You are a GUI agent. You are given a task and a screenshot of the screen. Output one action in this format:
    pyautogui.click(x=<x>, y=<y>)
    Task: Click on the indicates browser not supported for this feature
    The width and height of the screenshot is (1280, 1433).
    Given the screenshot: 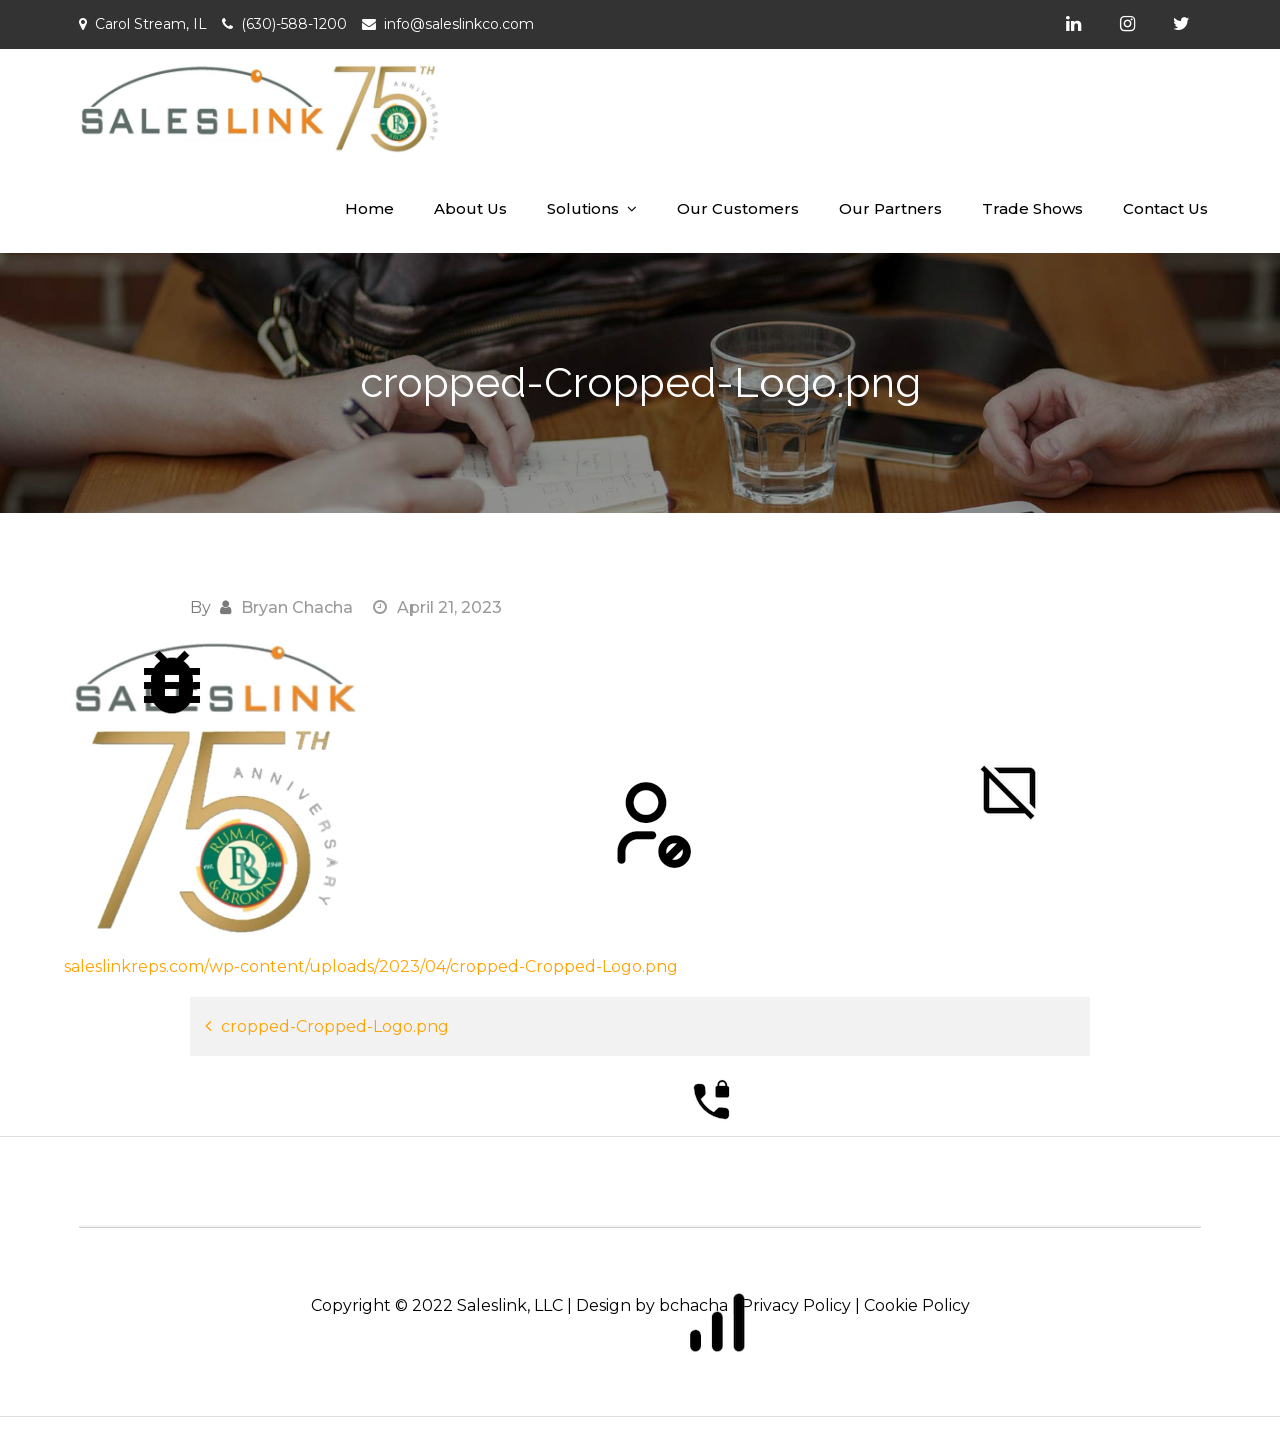 What is the action you would take?
    pyautogui.click(x=1009, y=790)
    